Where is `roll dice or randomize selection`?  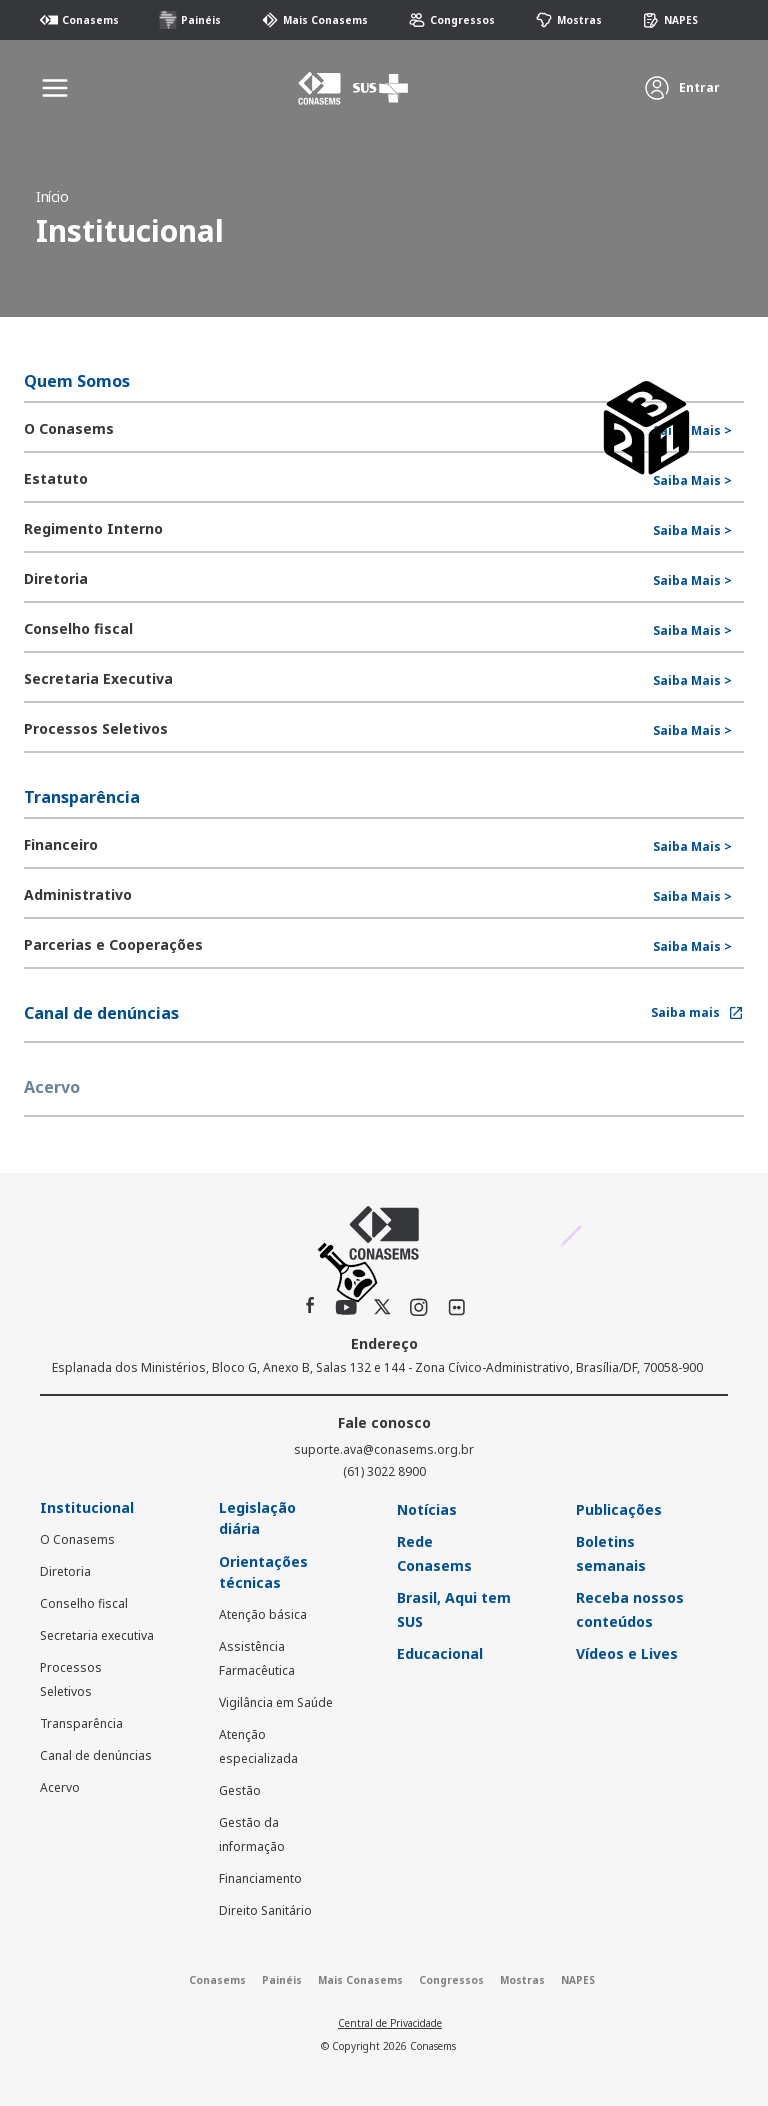 roll dice or randomize selection is located at coordinates (646, 428).